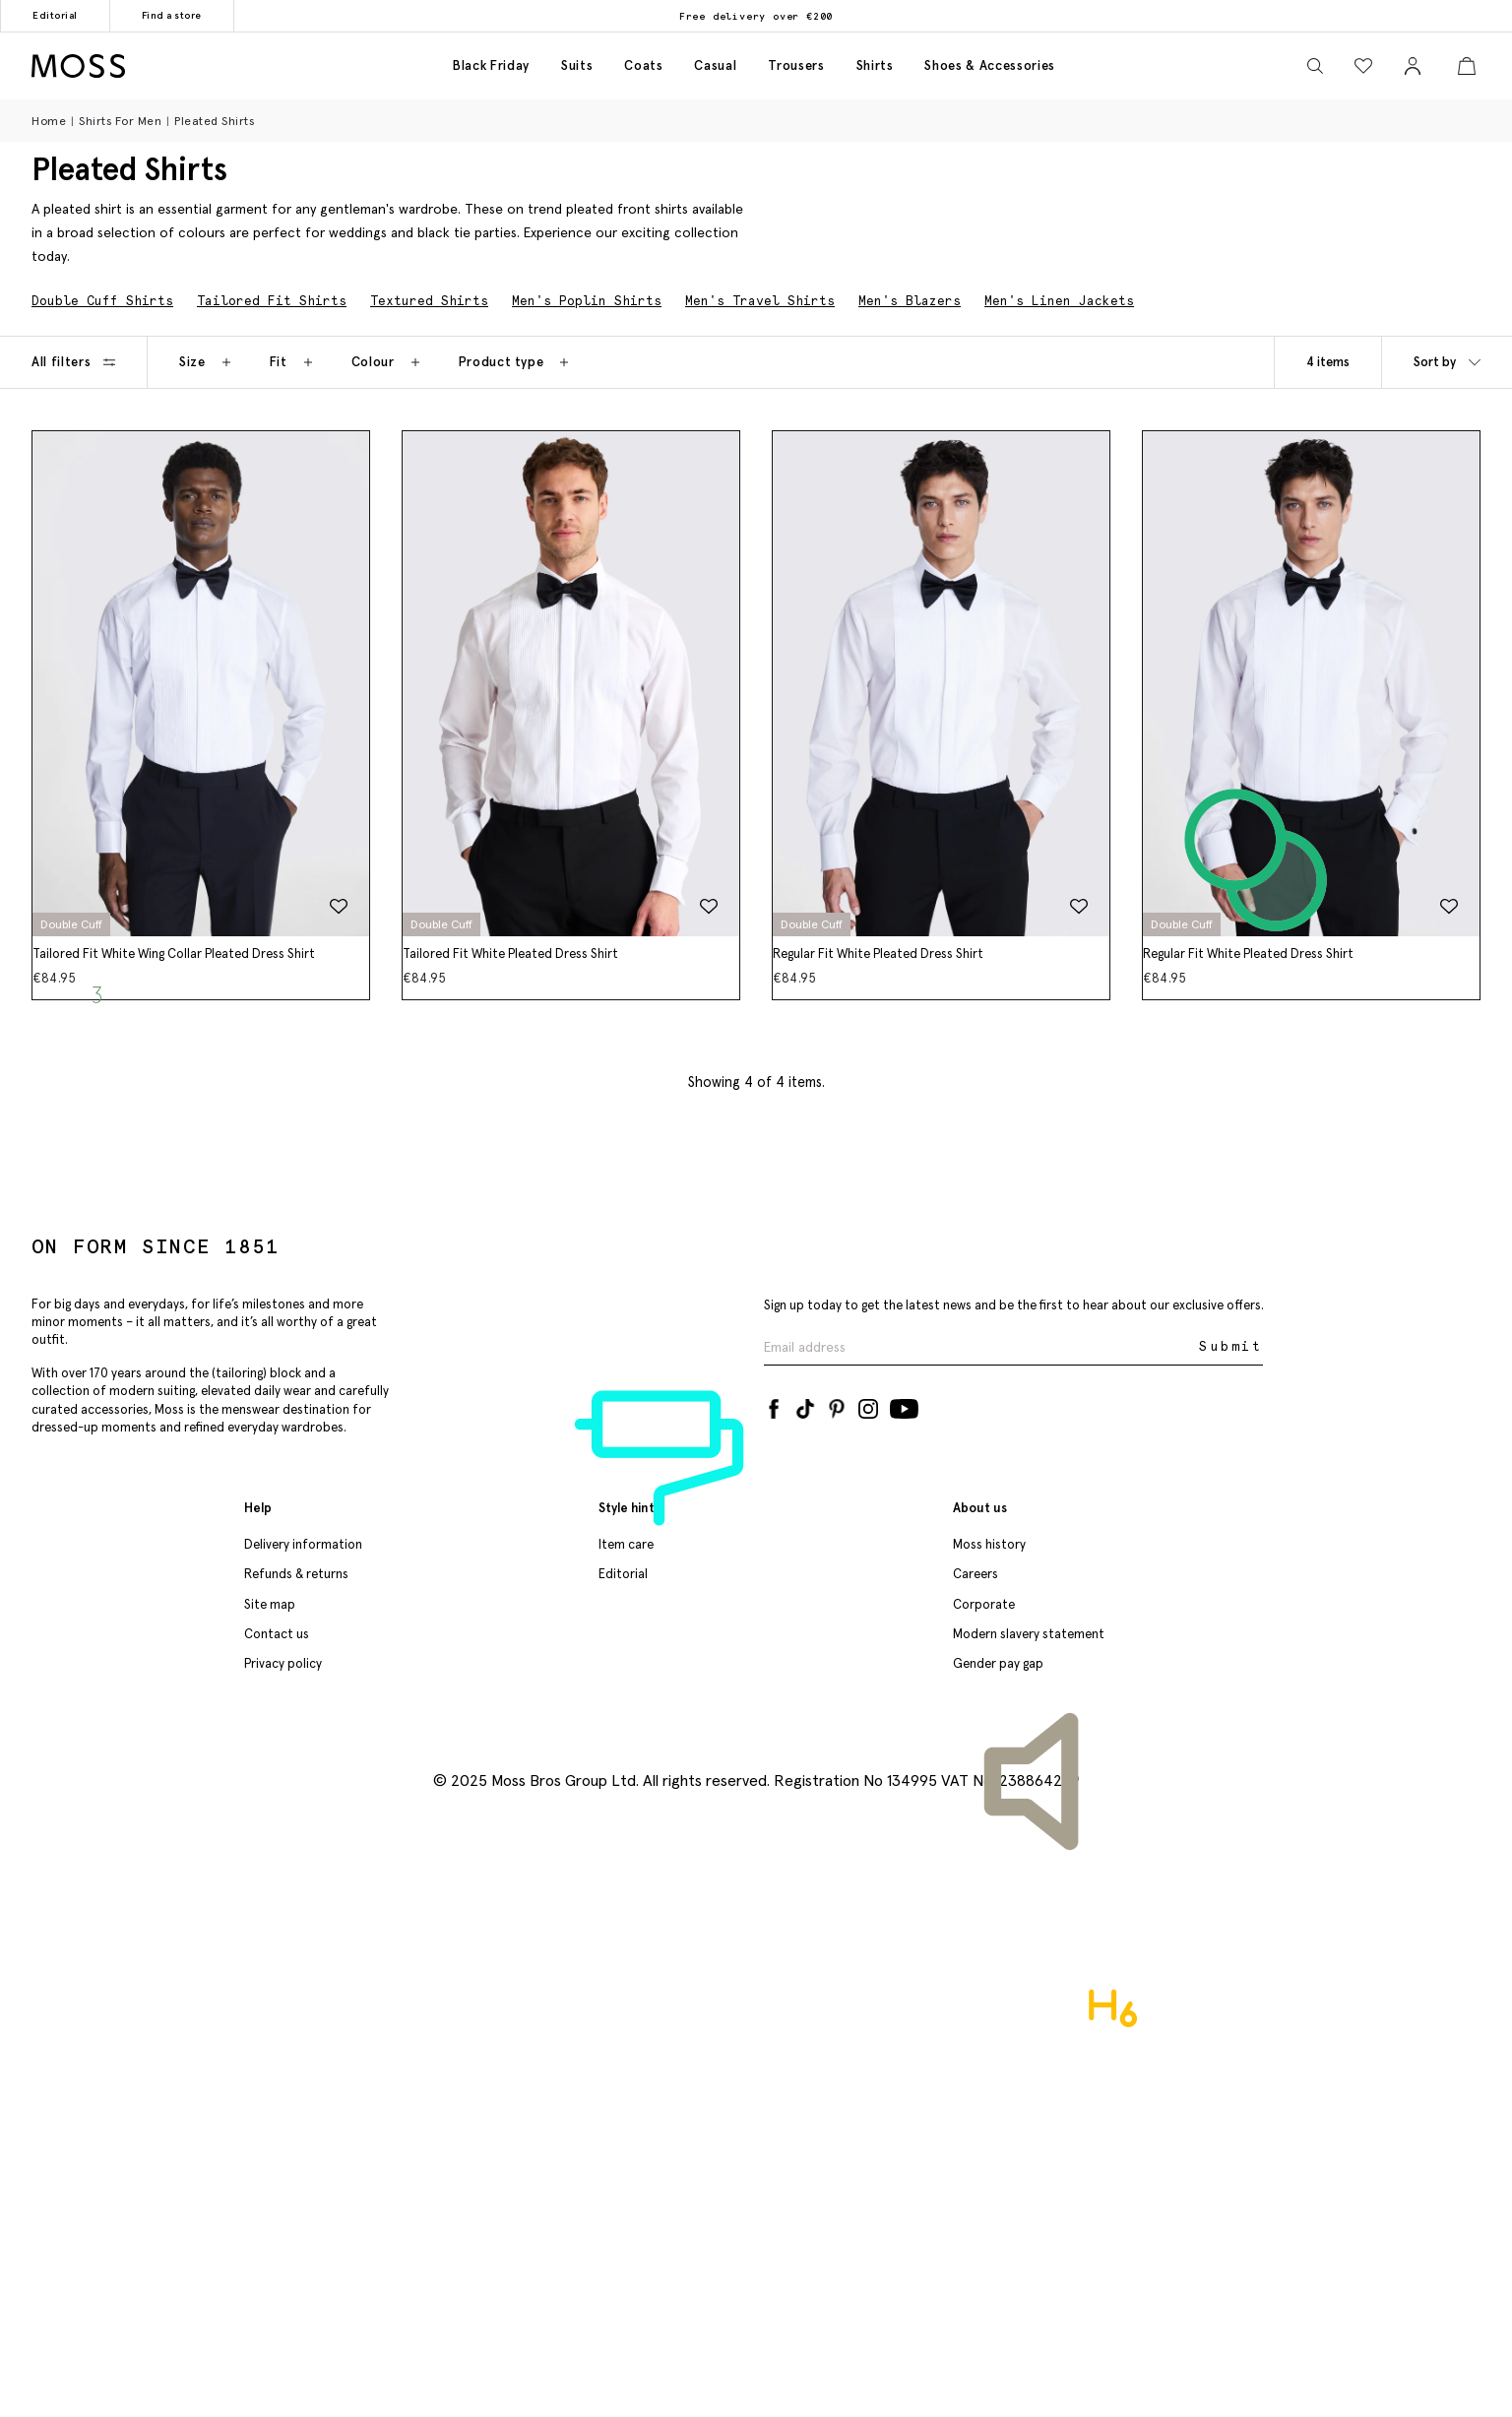 This screenshot has height=2417, width=1512. I want to click on format text as heading level 6, so click(1110, 2007).